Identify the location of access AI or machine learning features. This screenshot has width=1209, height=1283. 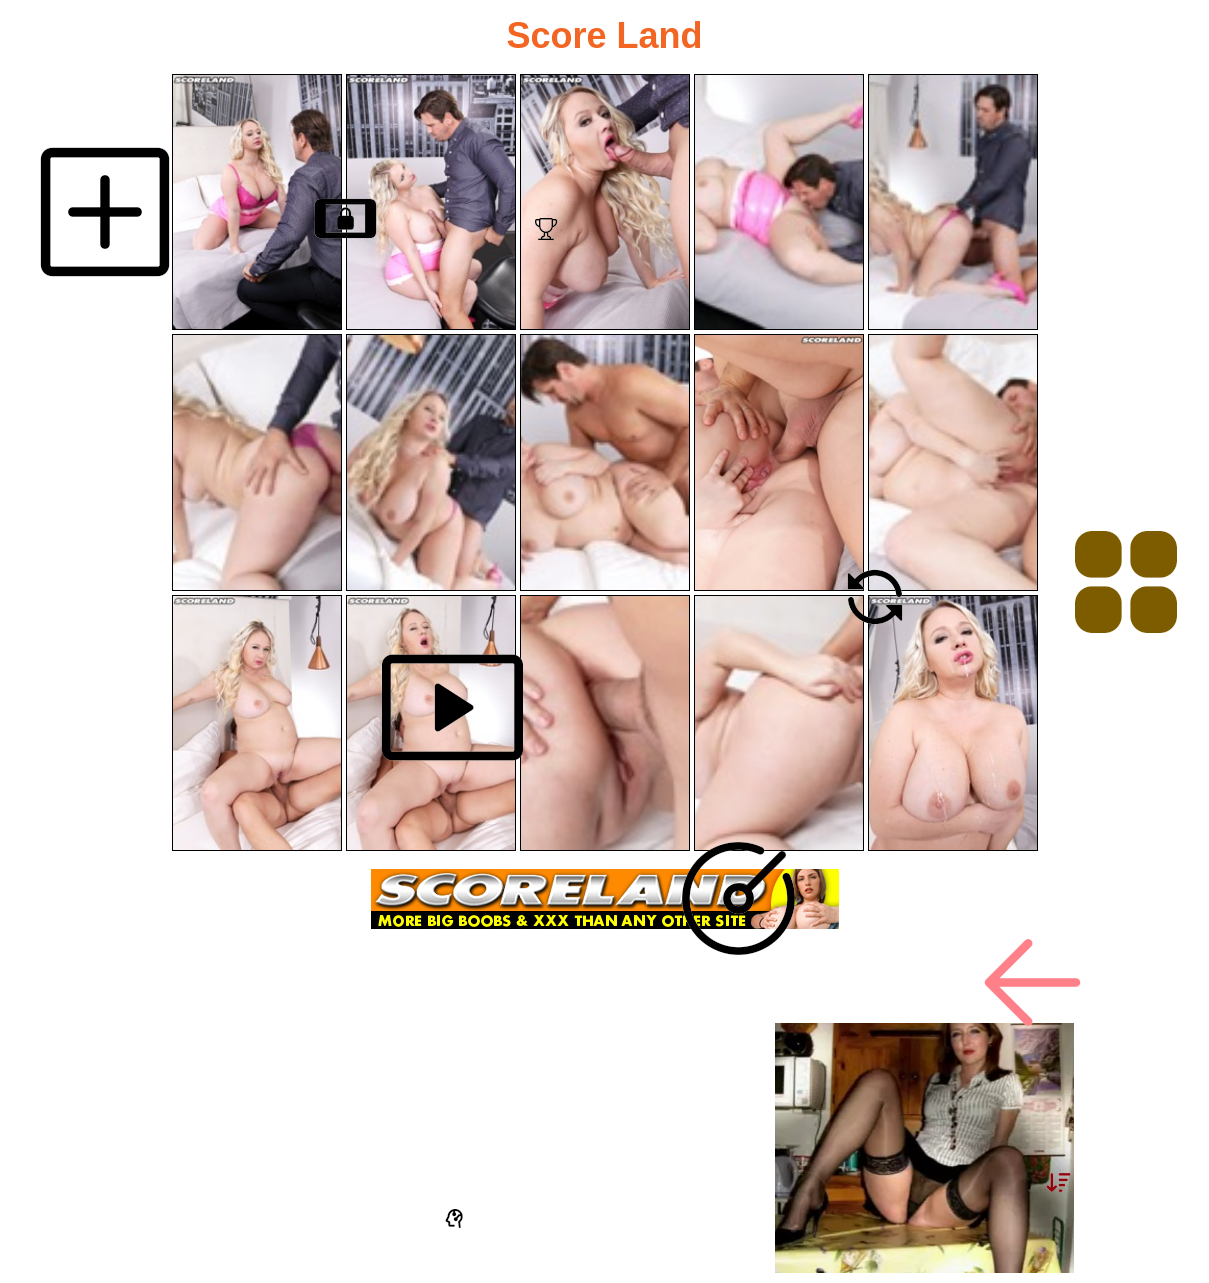
(454, 1218).